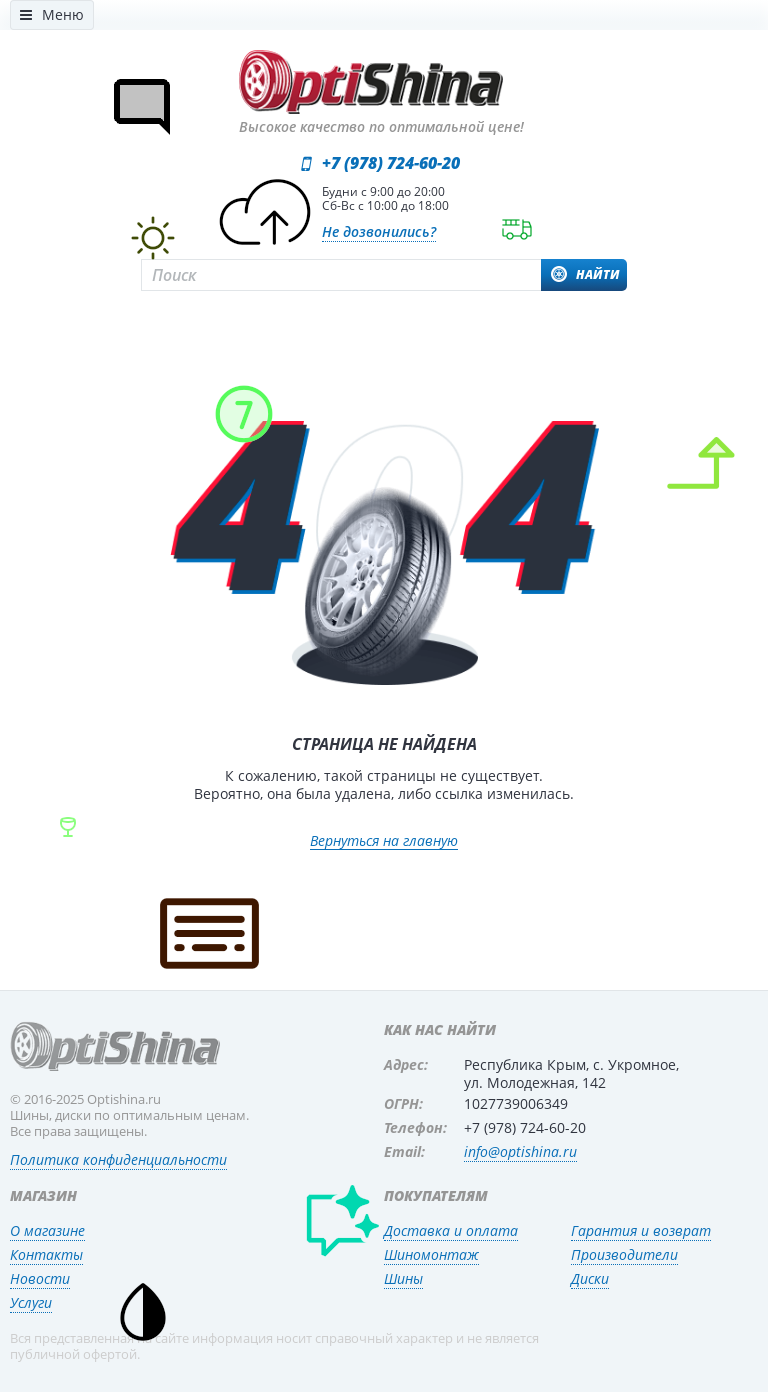  What do you see at coordinates (703, 465) in the screenshot?
I see `redirect or forward content upward` at bounding box center [703, 465].